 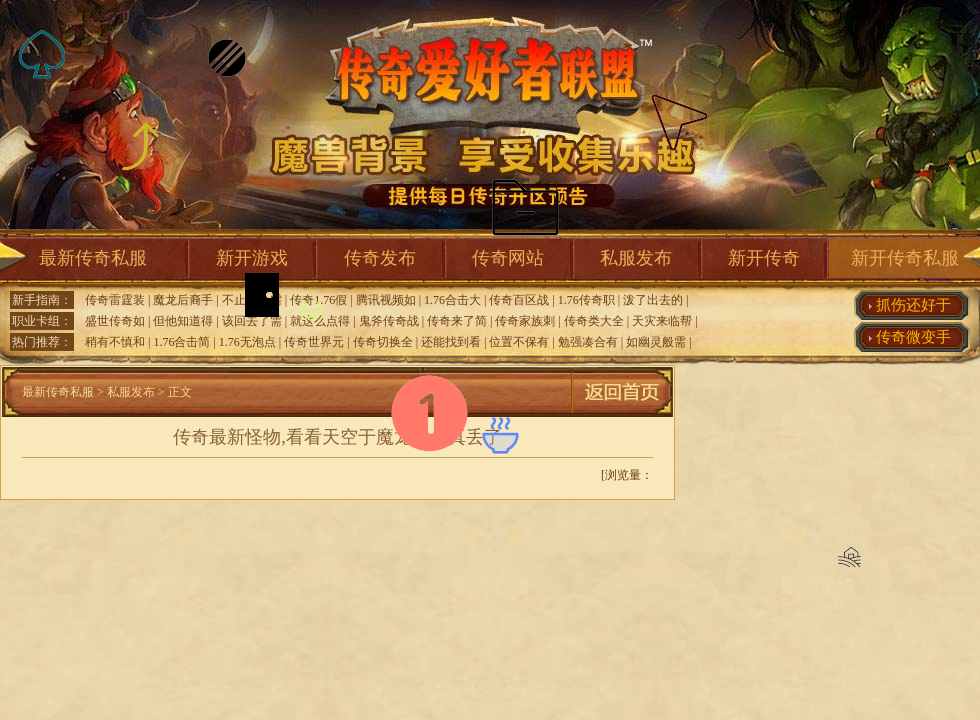 What do you see at coordinates (525, 207) in the screenshot?
I see `remove a file from this folder` at bounding box center [525, 207].